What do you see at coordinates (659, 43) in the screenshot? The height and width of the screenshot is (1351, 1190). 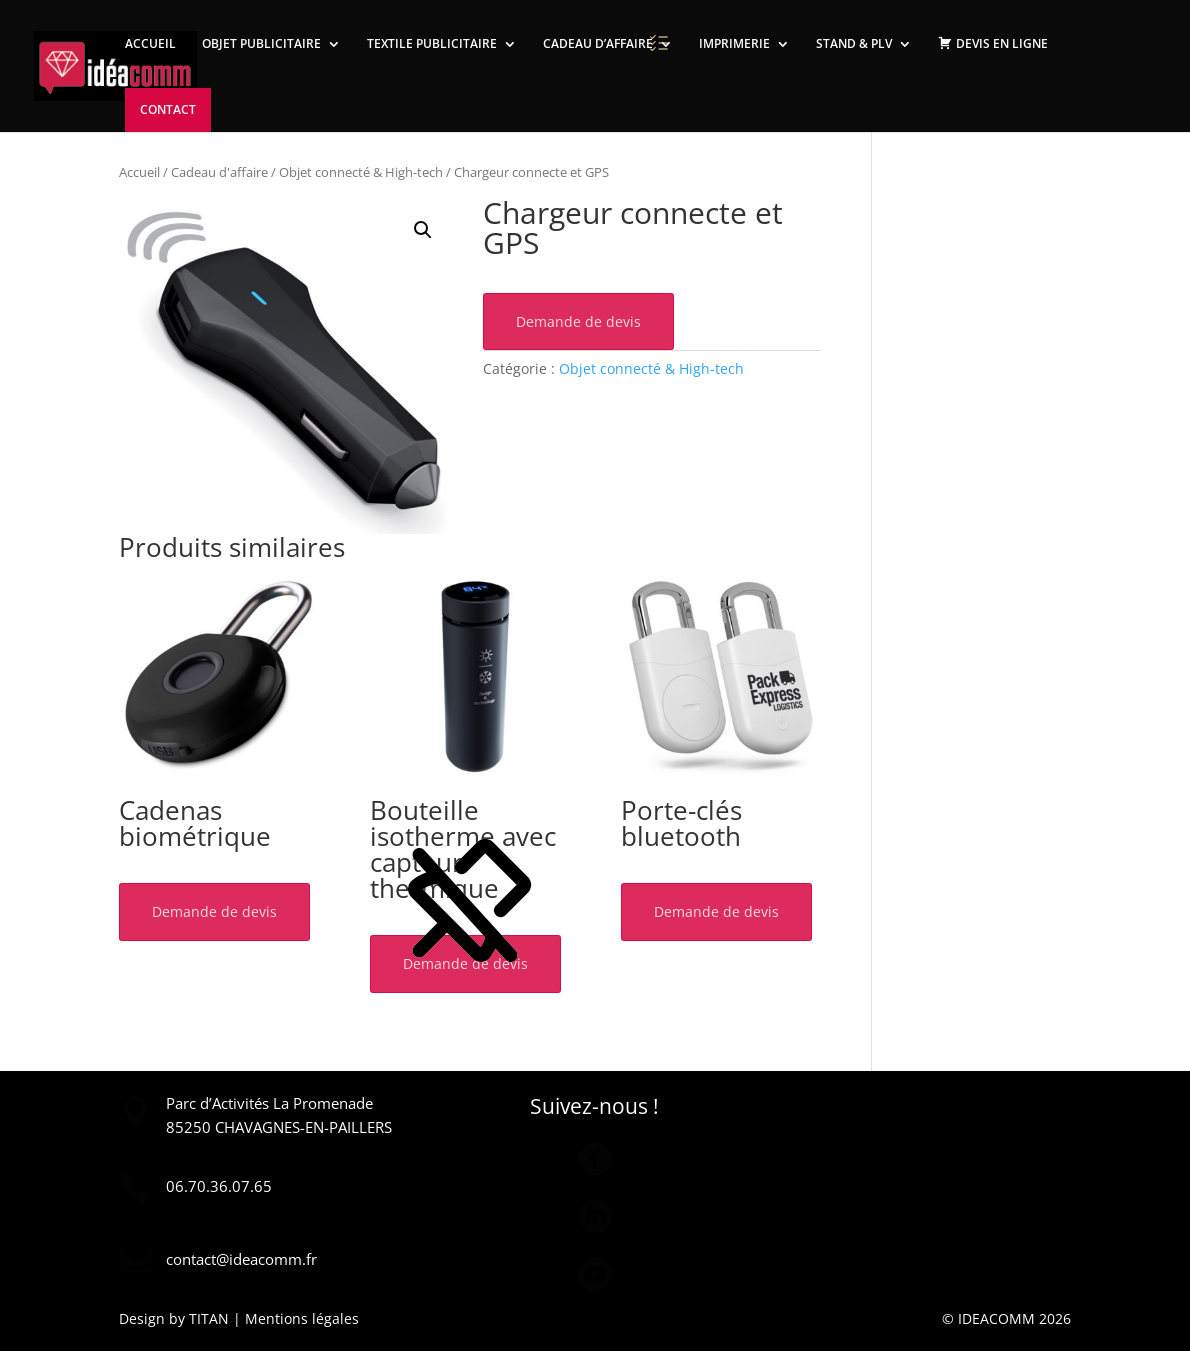 I see `view completed tasks or checklist` at bounding box center [659, 43].